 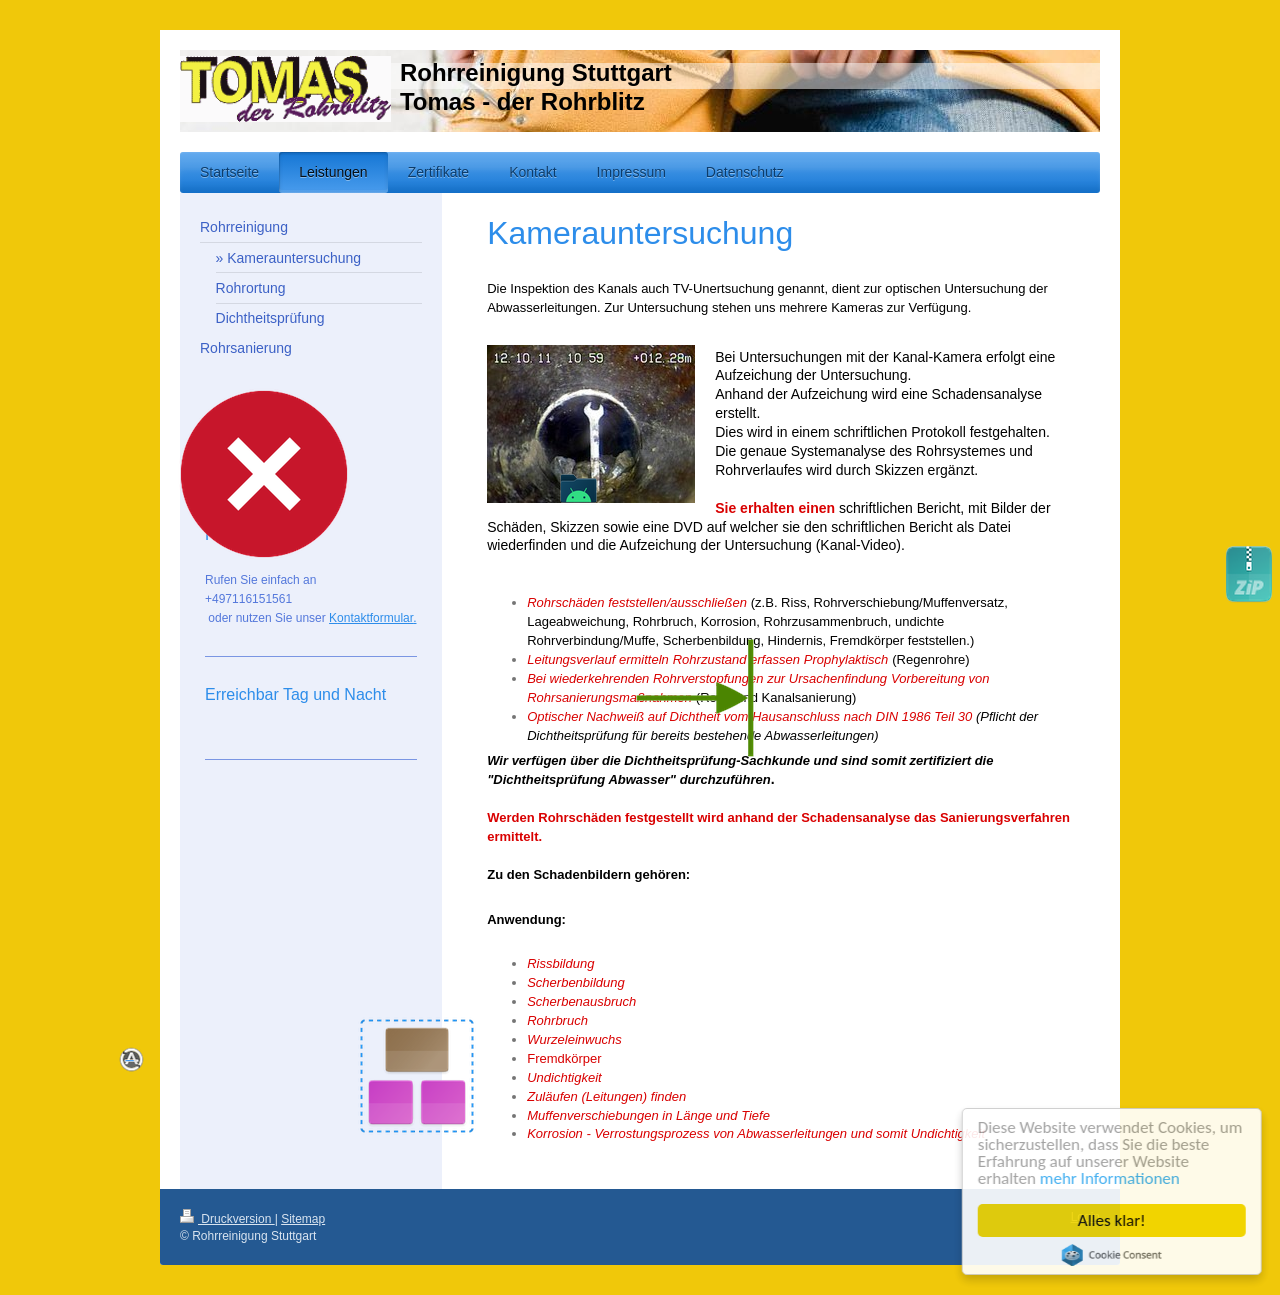 I want to click on select all items in the current view, so click(x=417, y=1076).